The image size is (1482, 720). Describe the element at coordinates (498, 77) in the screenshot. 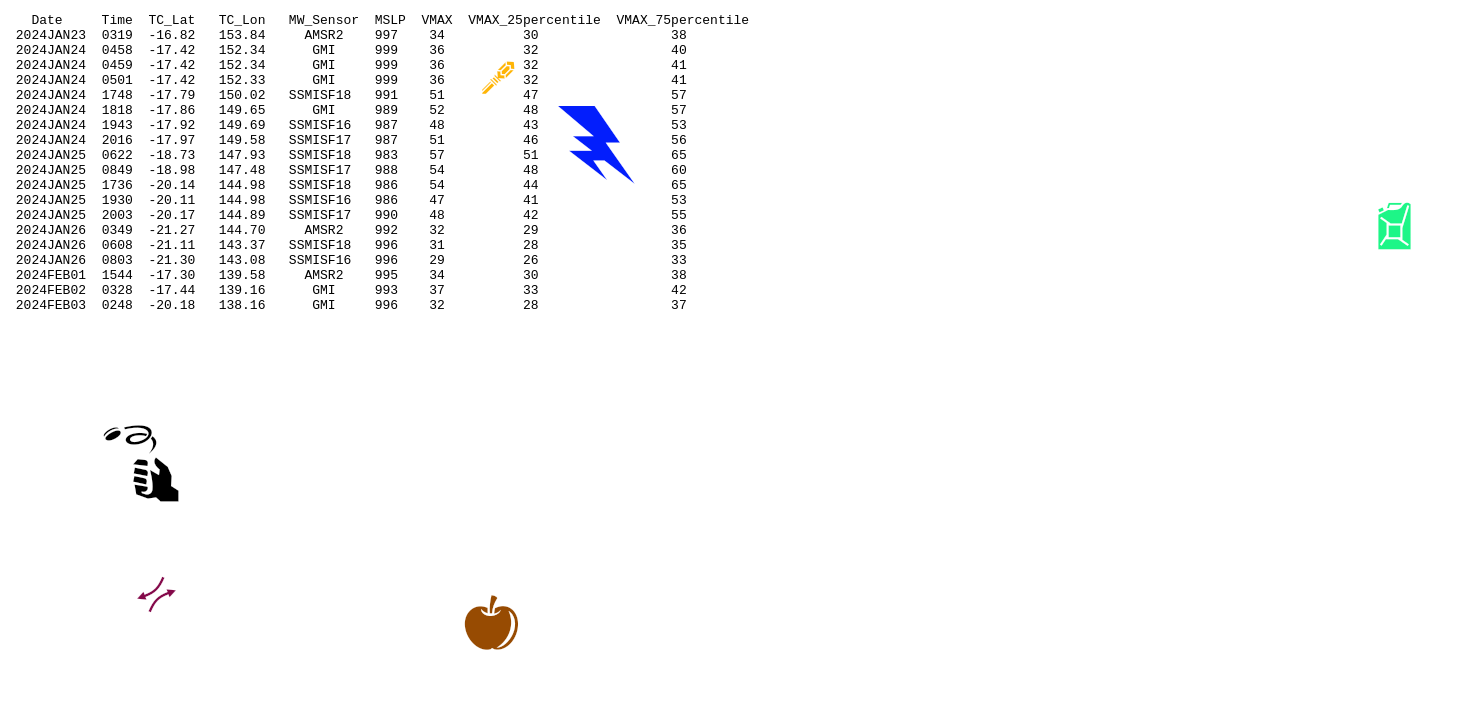

I see `cast a spell or use magic ability` at that location.